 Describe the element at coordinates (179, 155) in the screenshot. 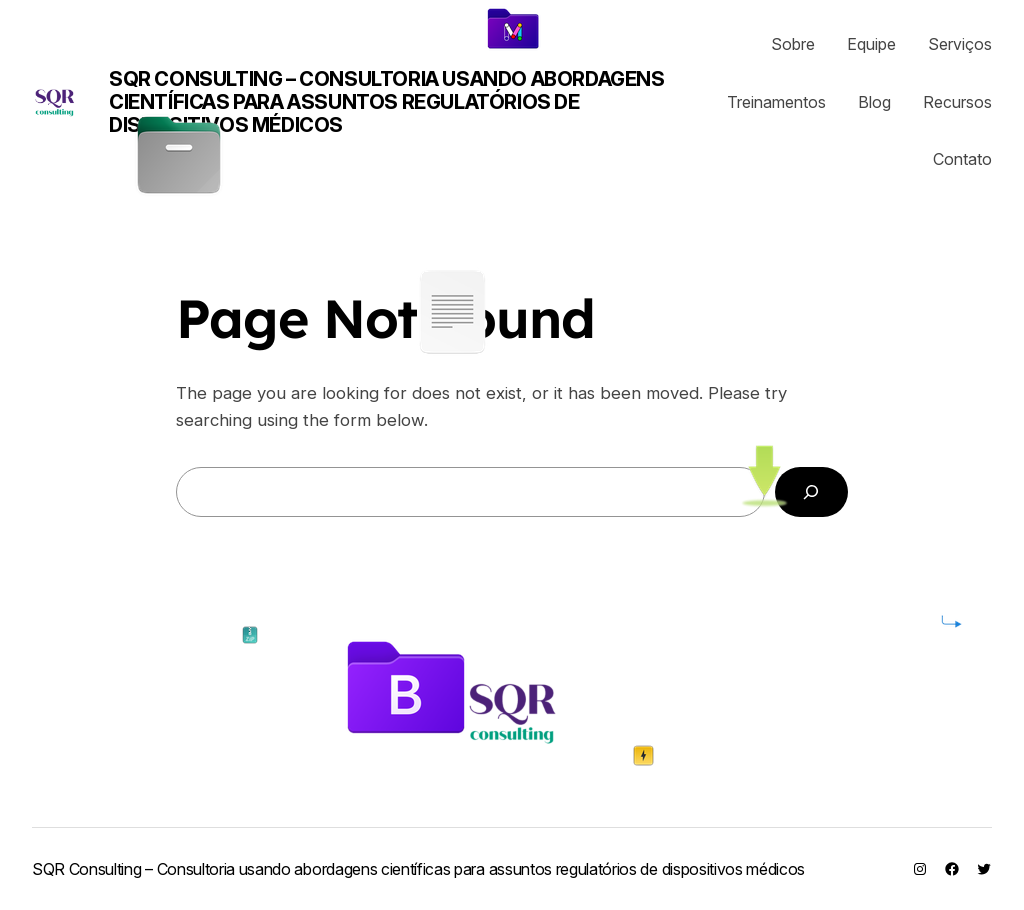

I see `open the file manager app` at that location.